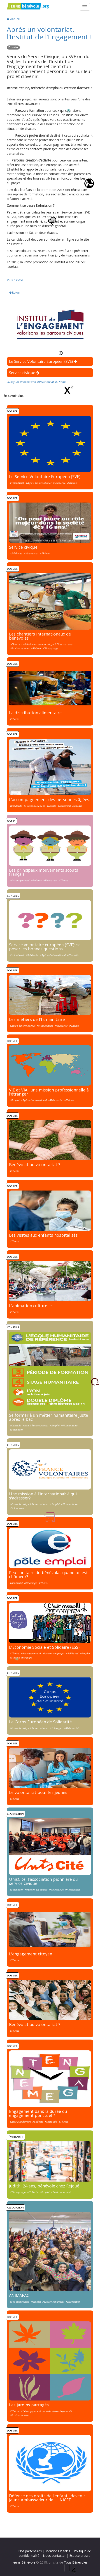  Describe the element at coordinates (68, 111) in the screenshot. I see `applaud or show appreciation` at that location.